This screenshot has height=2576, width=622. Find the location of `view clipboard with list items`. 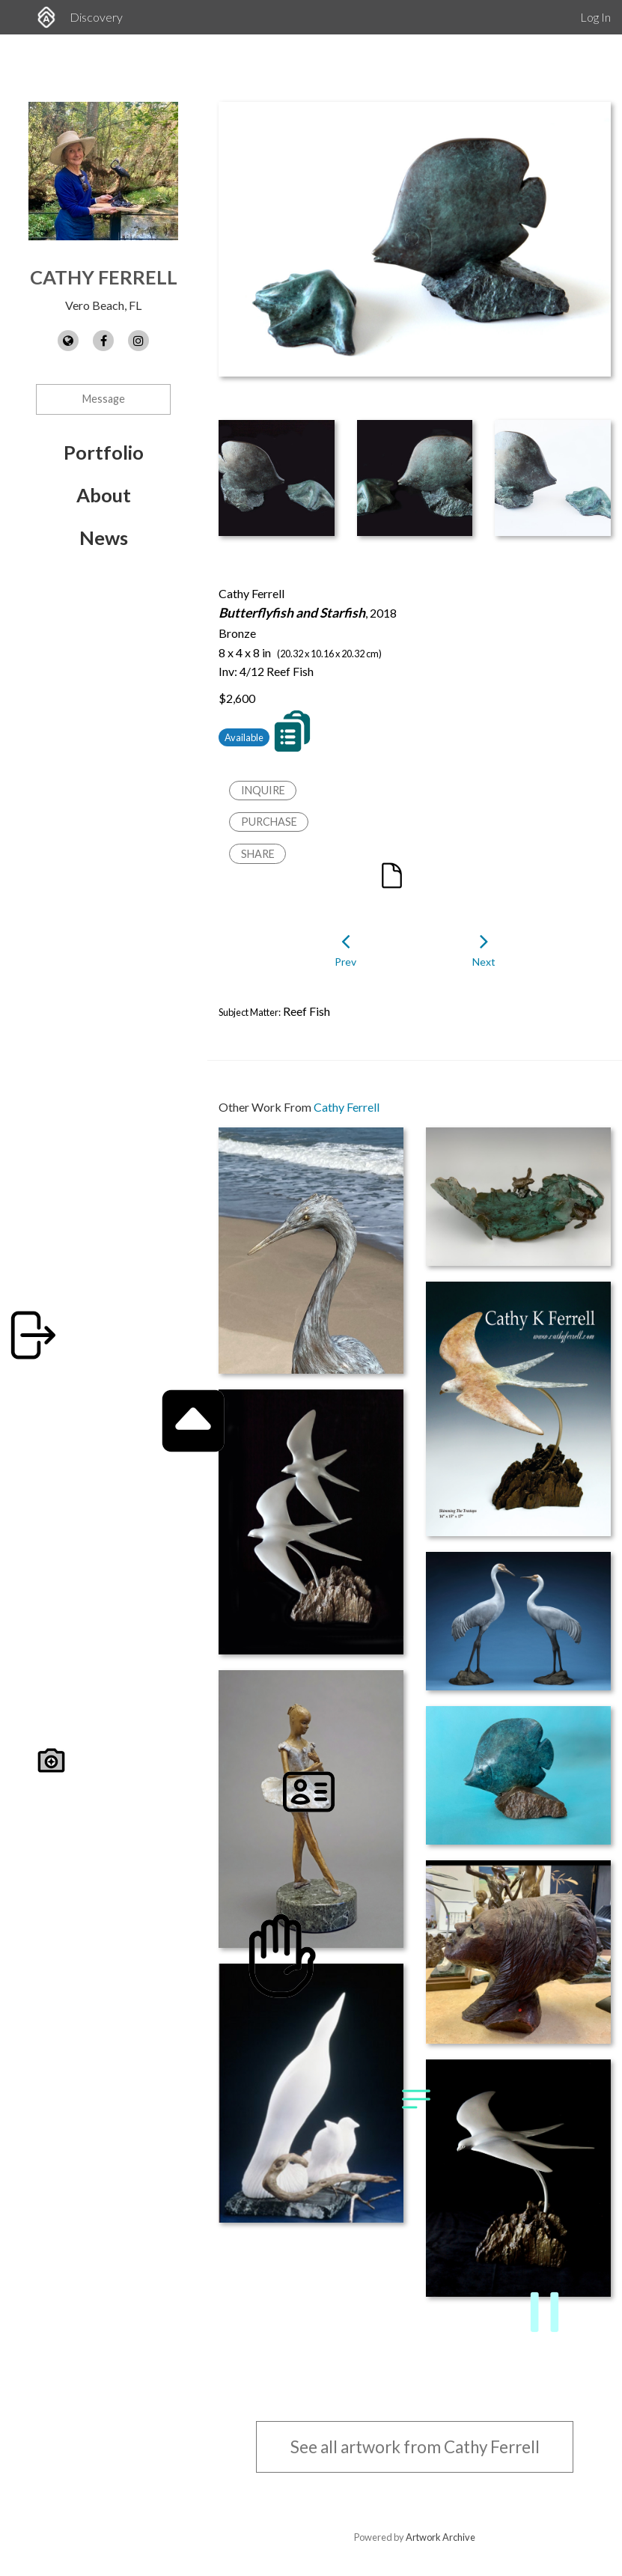

view clipboard with list items is located at coordinates (292, 731).